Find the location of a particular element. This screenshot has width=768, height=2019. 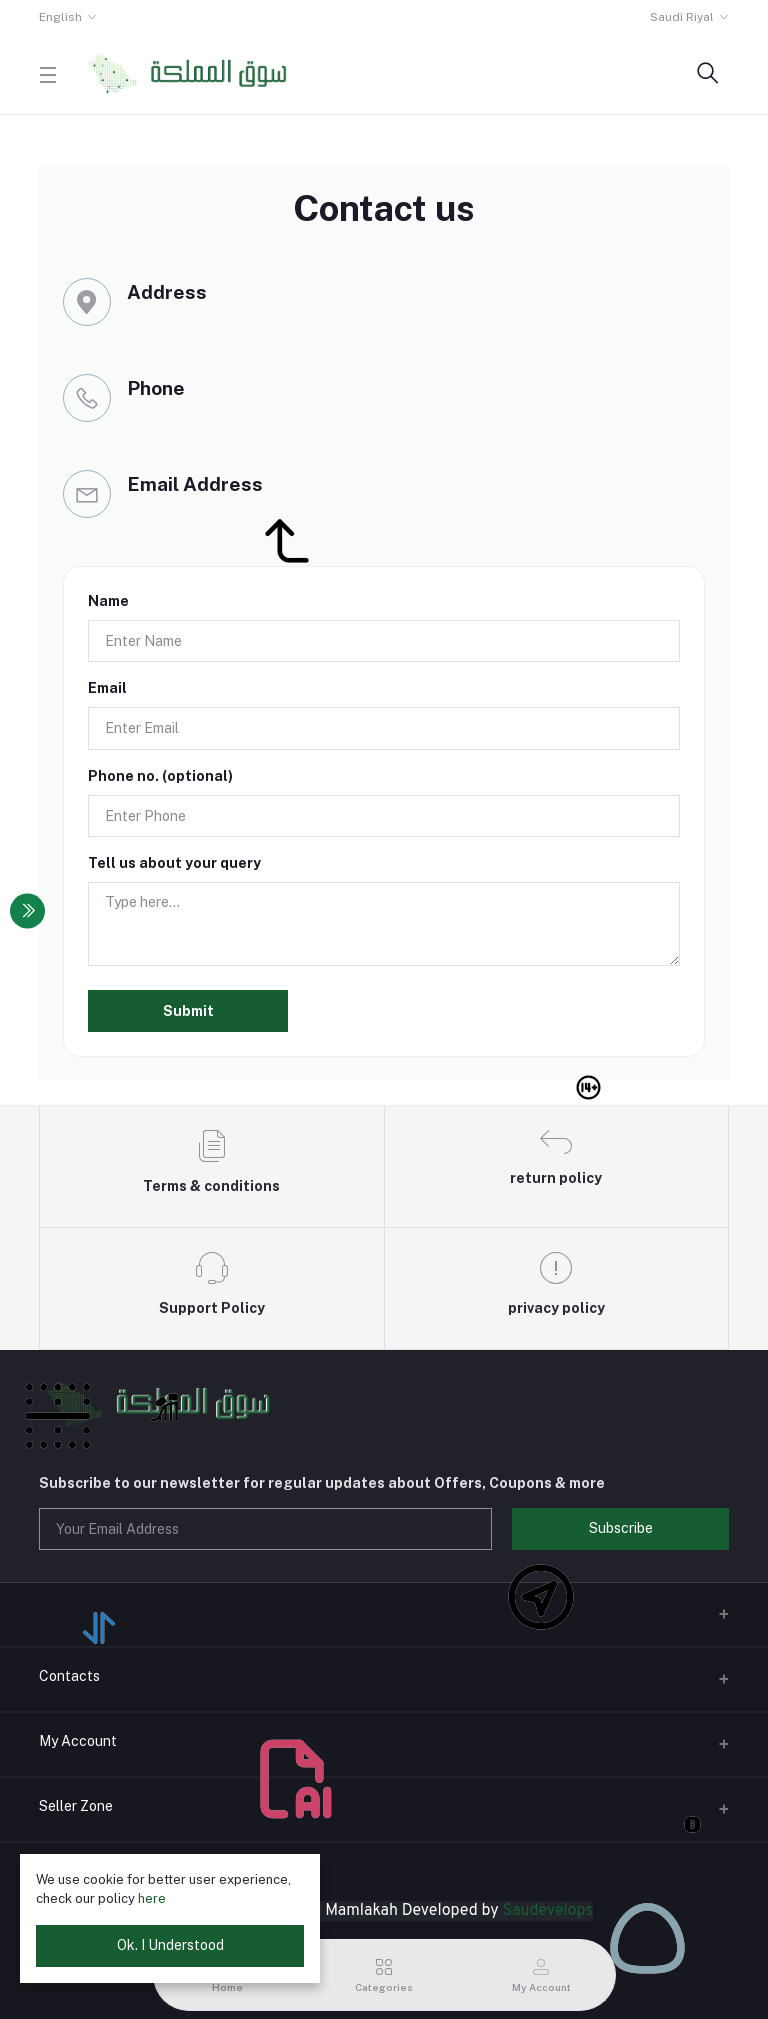

transfer data between devices is located at coordinates (99, 1628).